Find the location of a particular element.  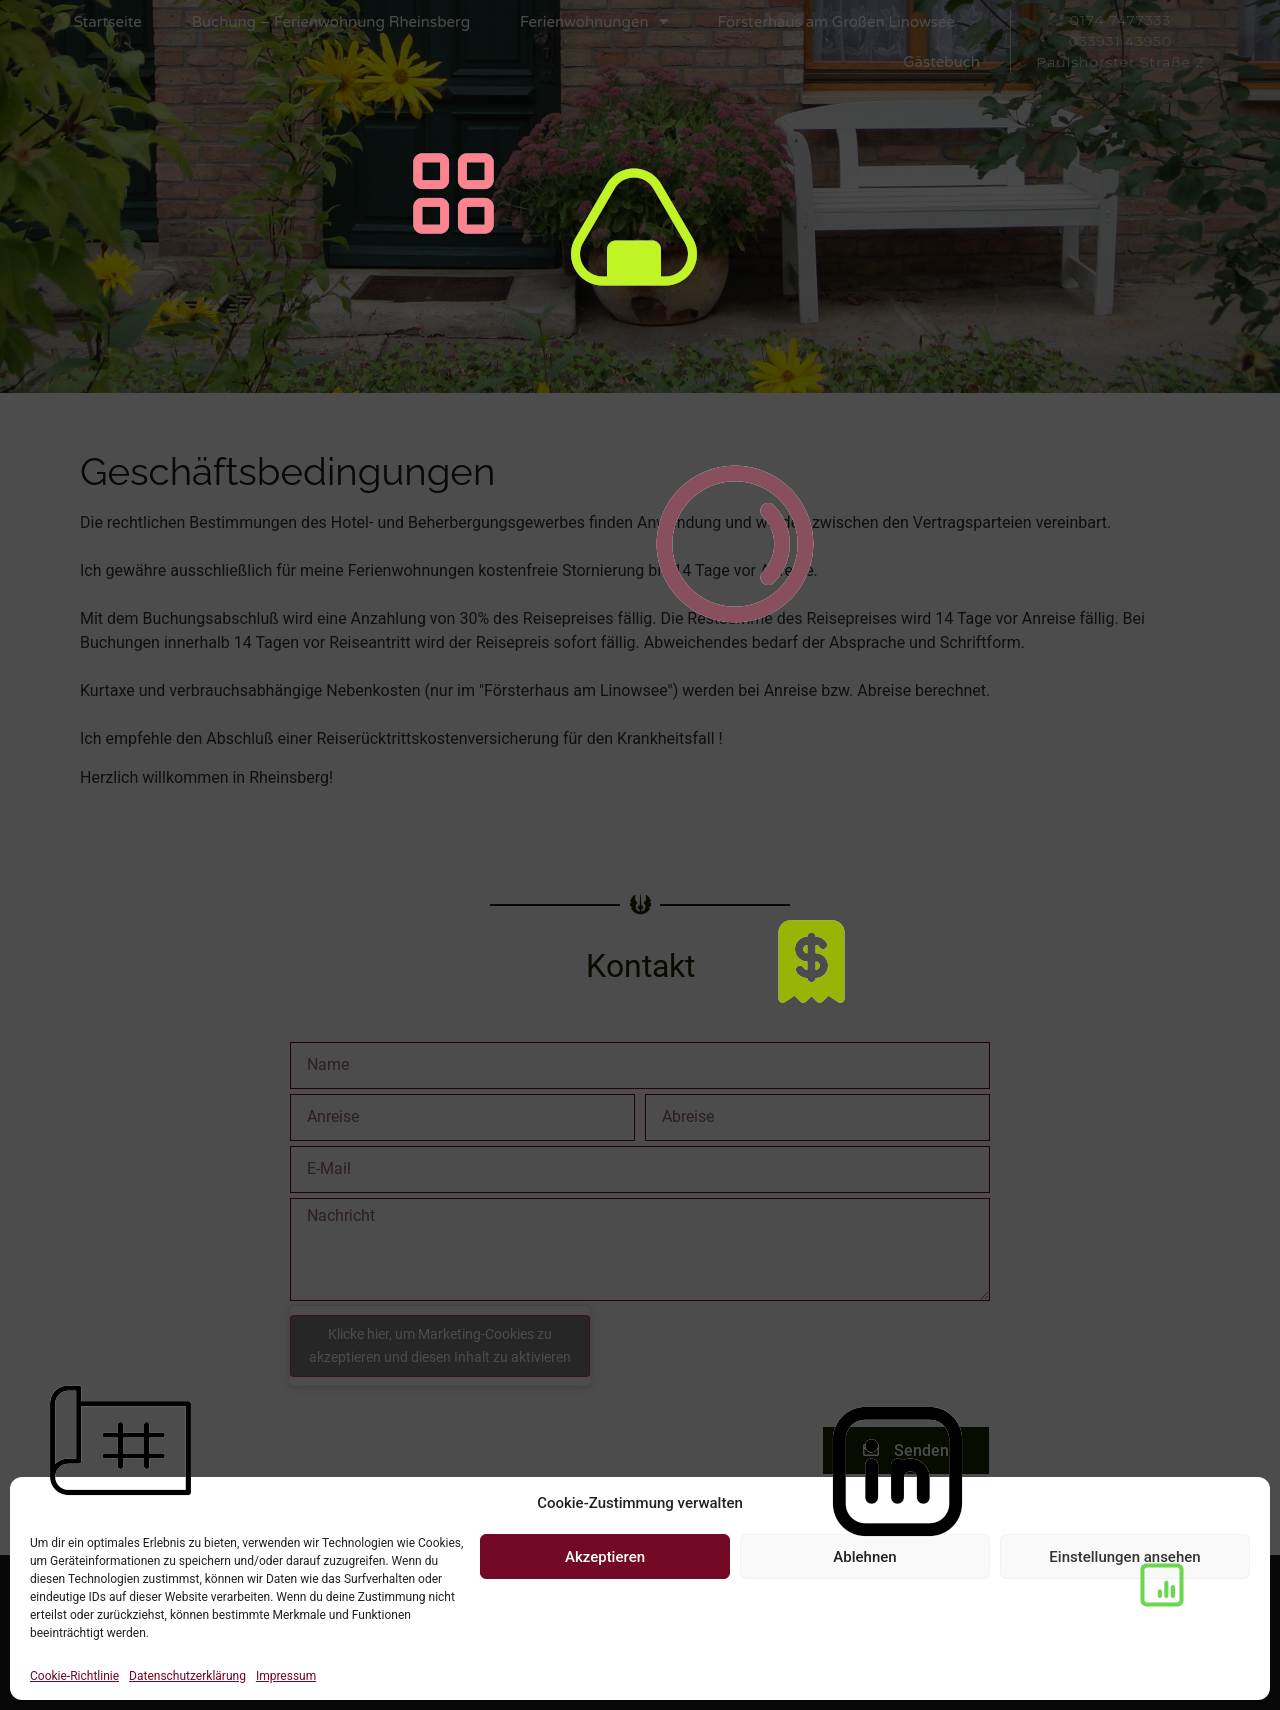

align content to bottom-right corner is located at coordinates (1162, 1585).